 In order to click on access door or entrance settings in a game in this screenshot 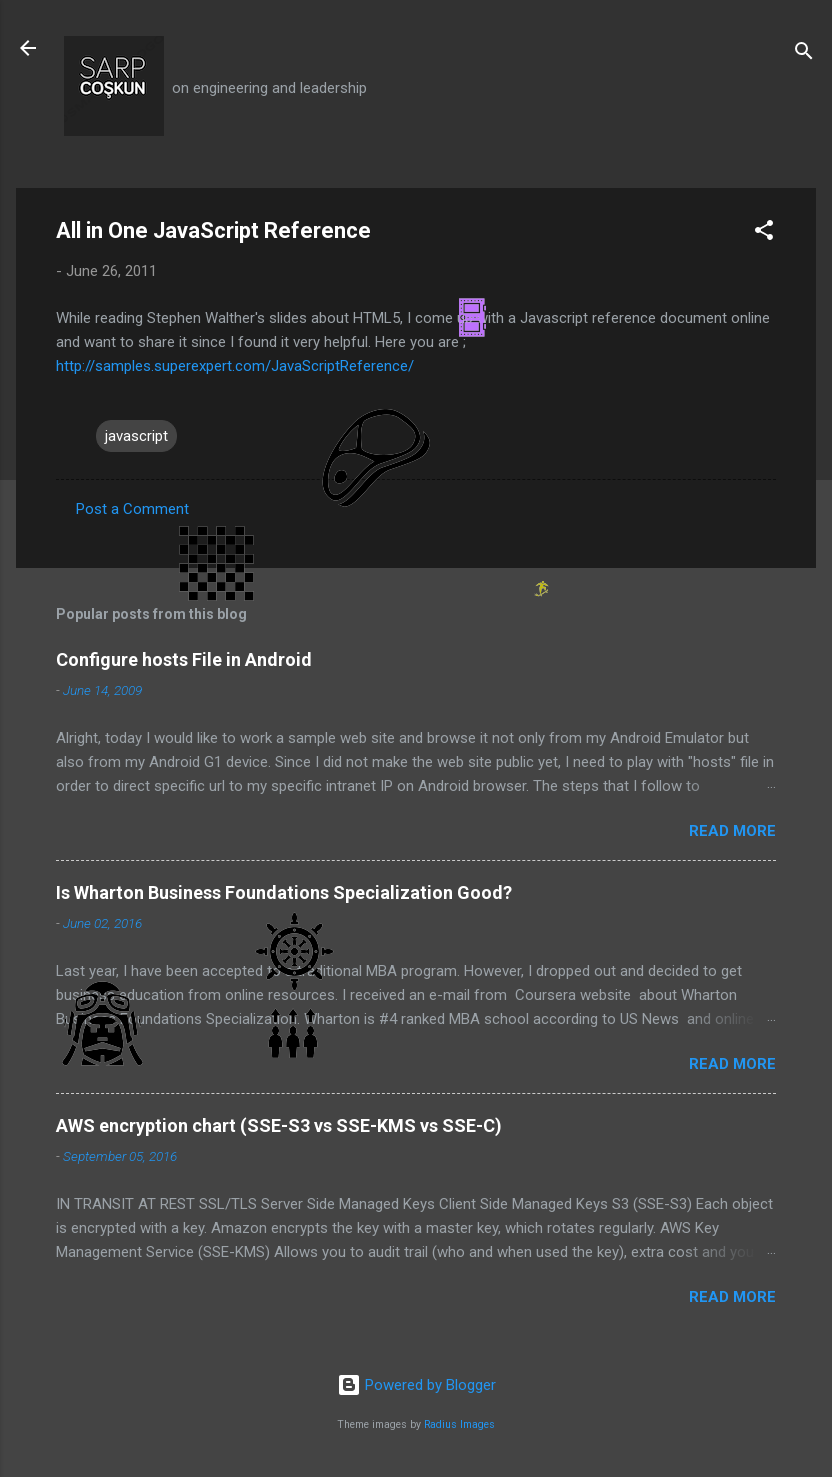, I will do `click(472, 317)`.